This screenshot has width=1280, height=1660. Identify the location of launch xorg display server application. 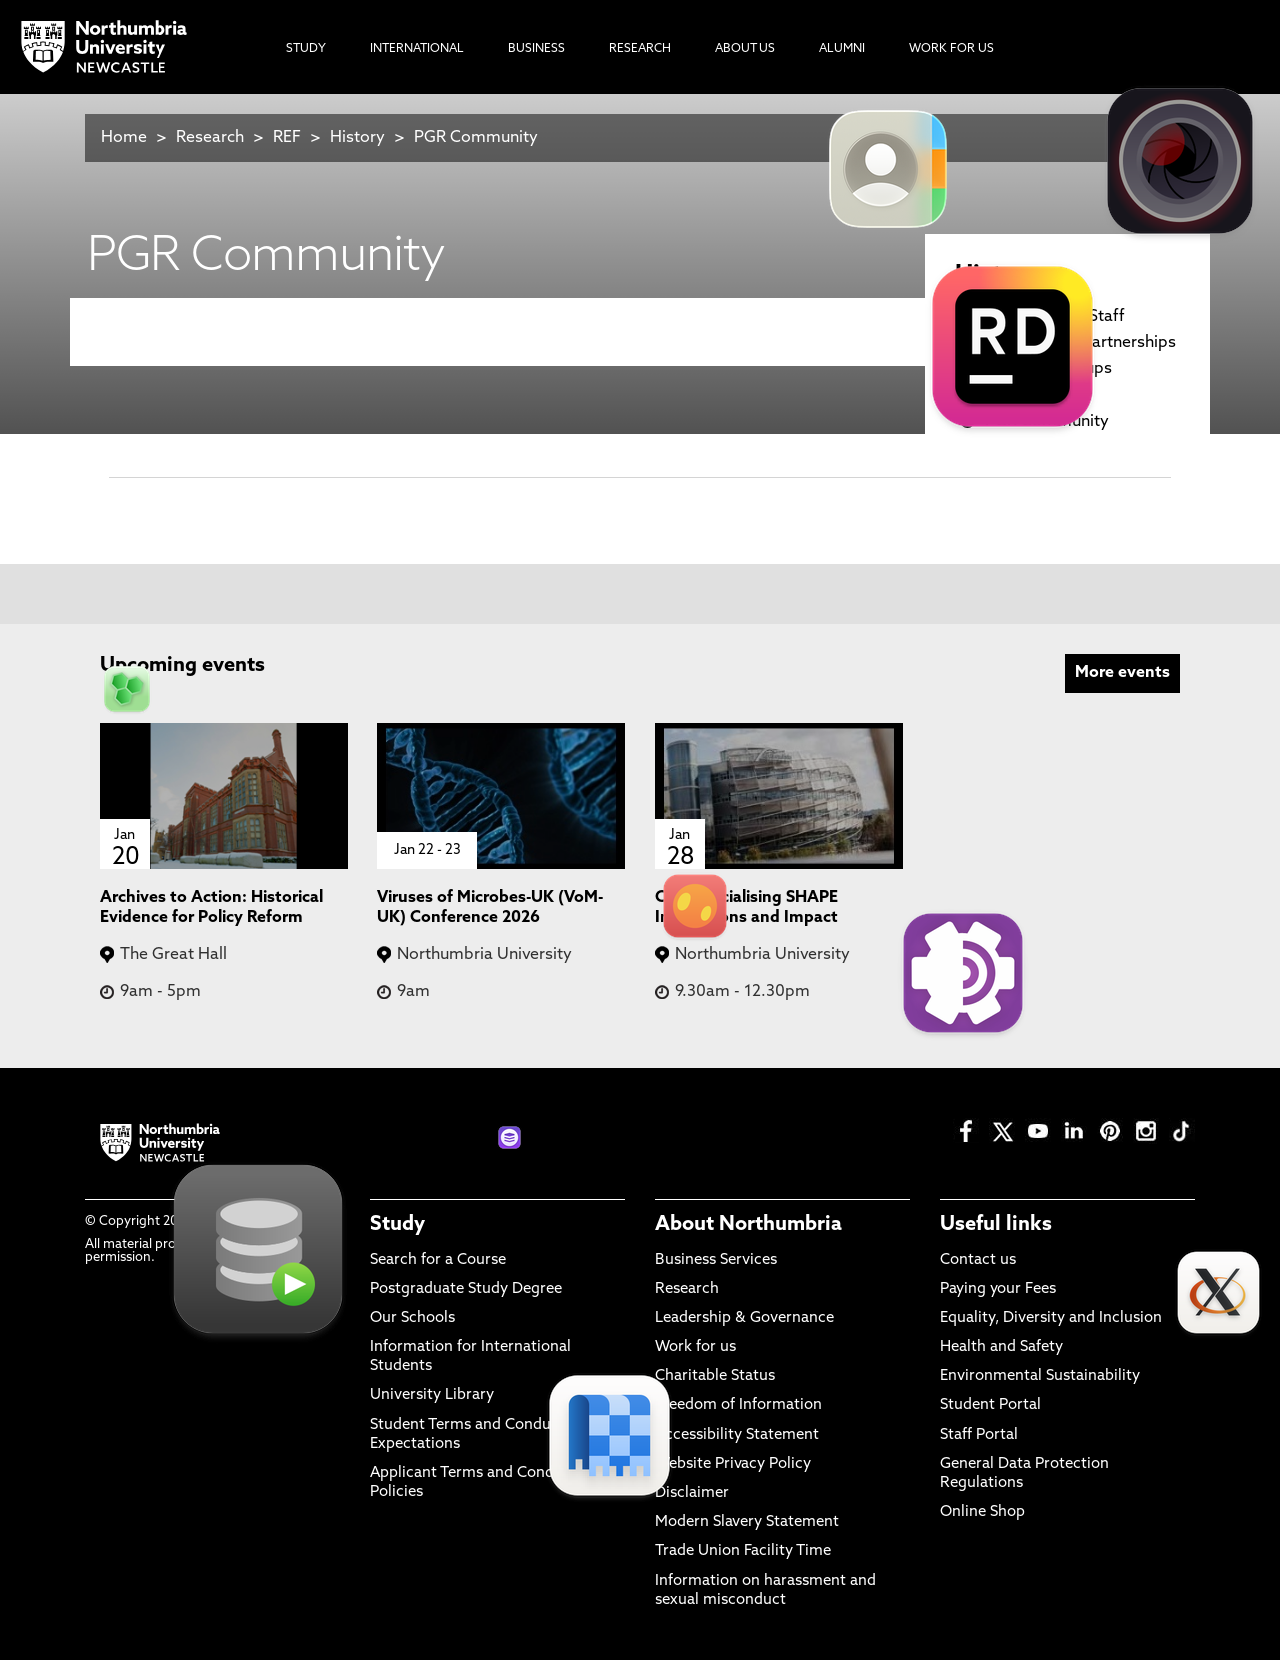
(1218, 1292).